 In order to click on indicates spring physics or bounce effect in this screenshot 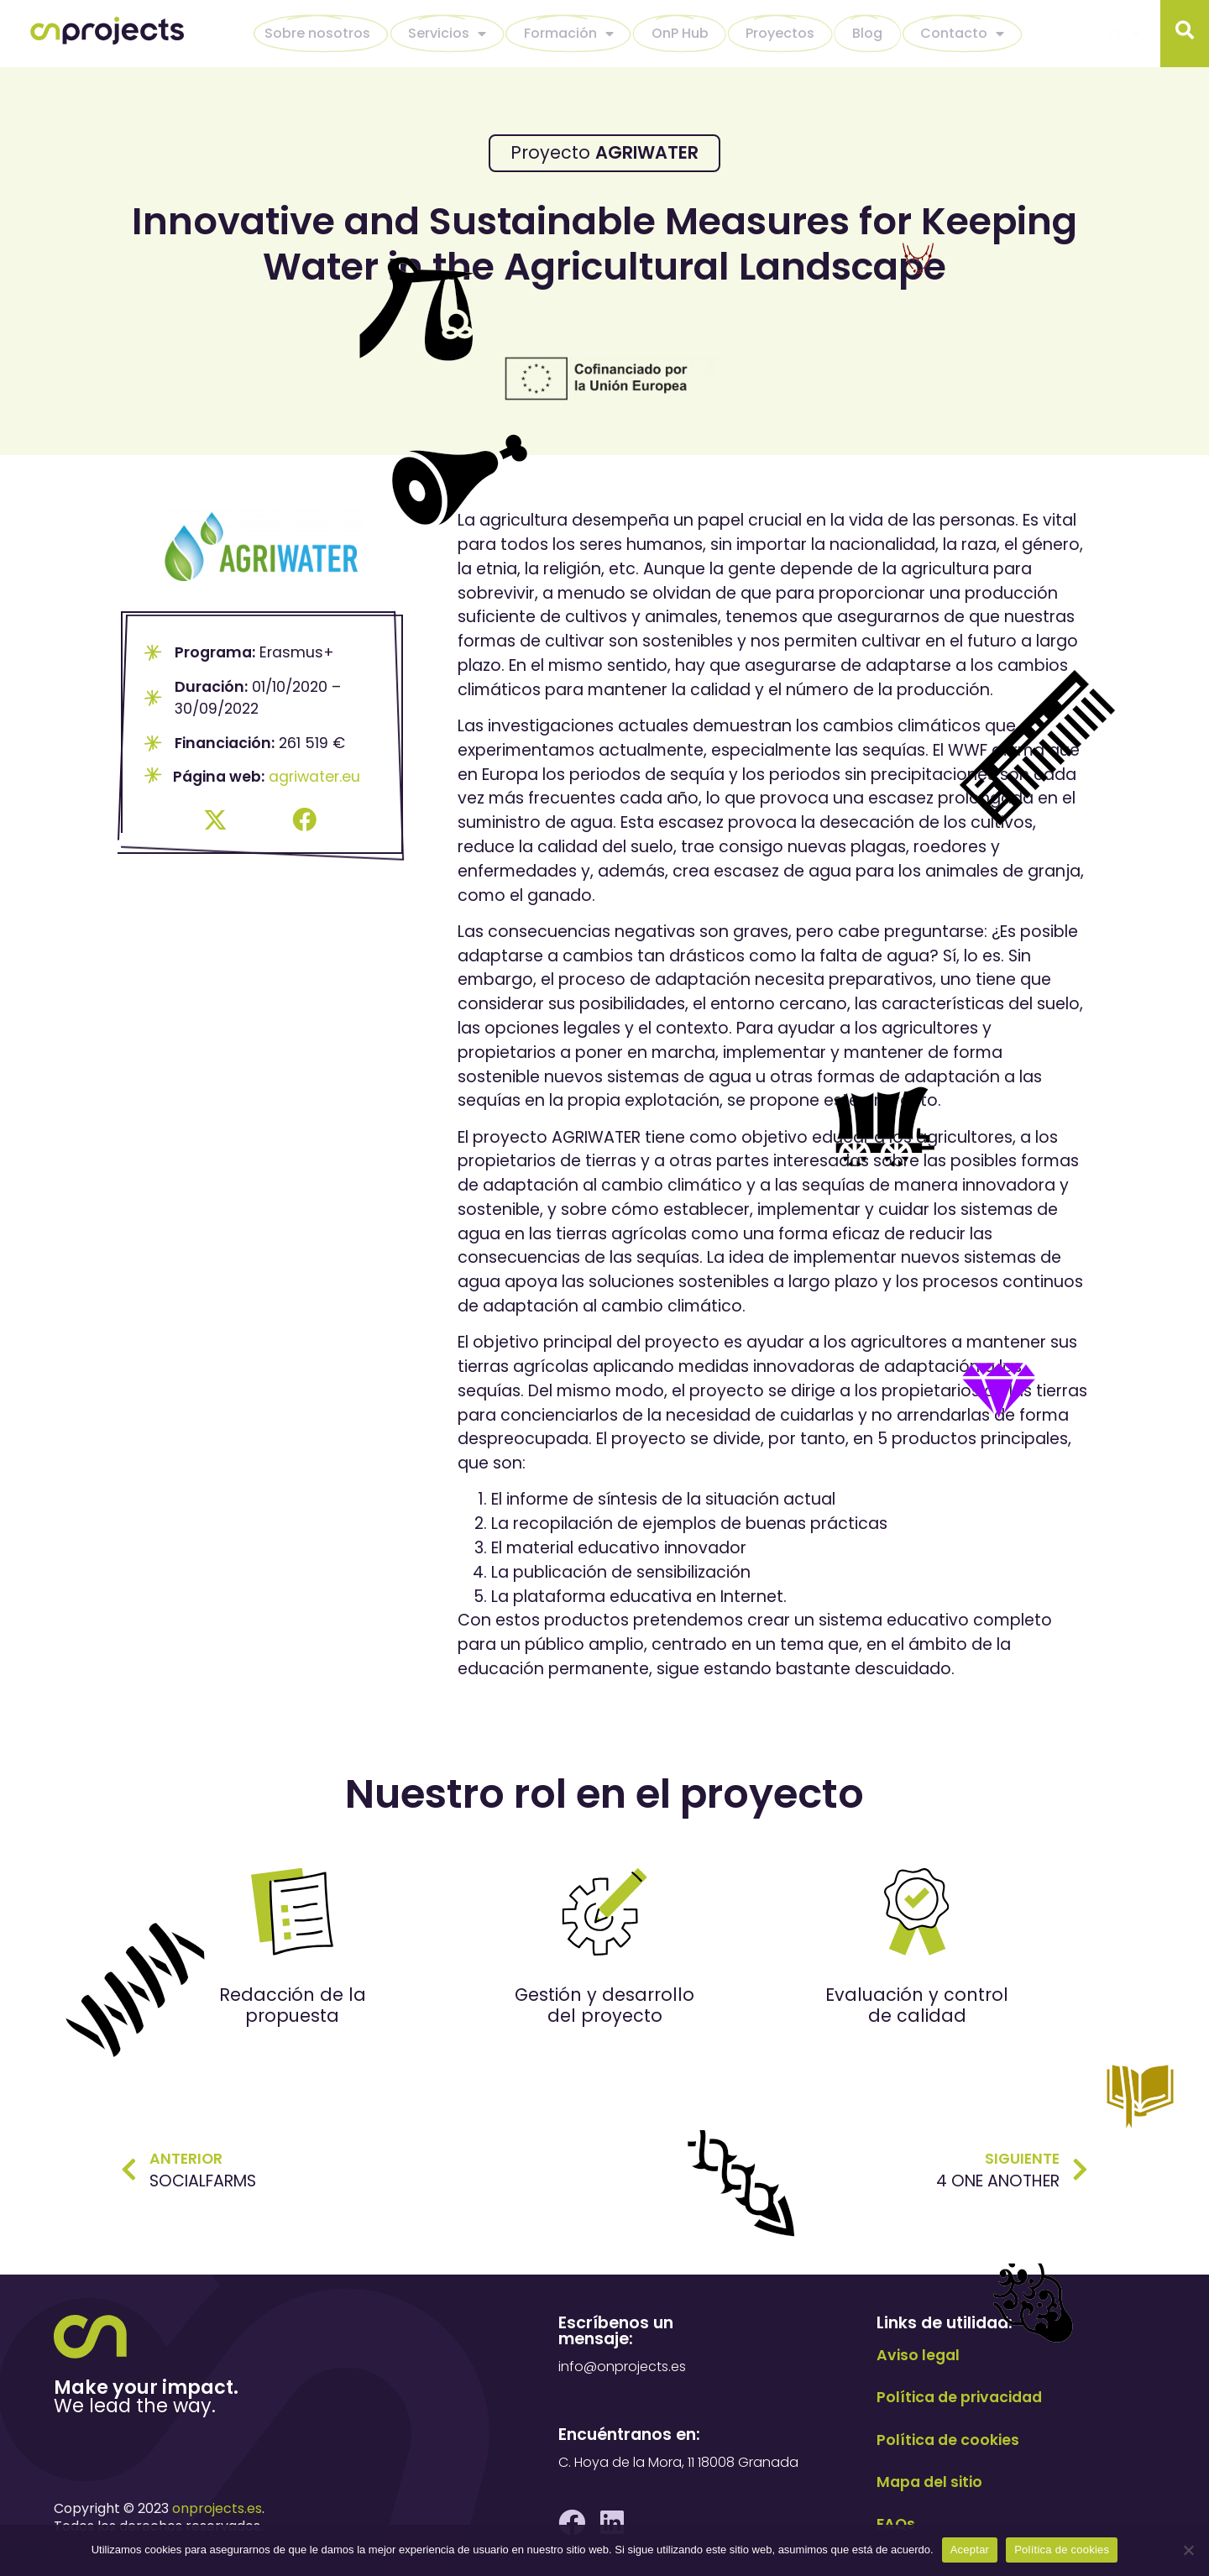, I will do `click(135, 1990)`.